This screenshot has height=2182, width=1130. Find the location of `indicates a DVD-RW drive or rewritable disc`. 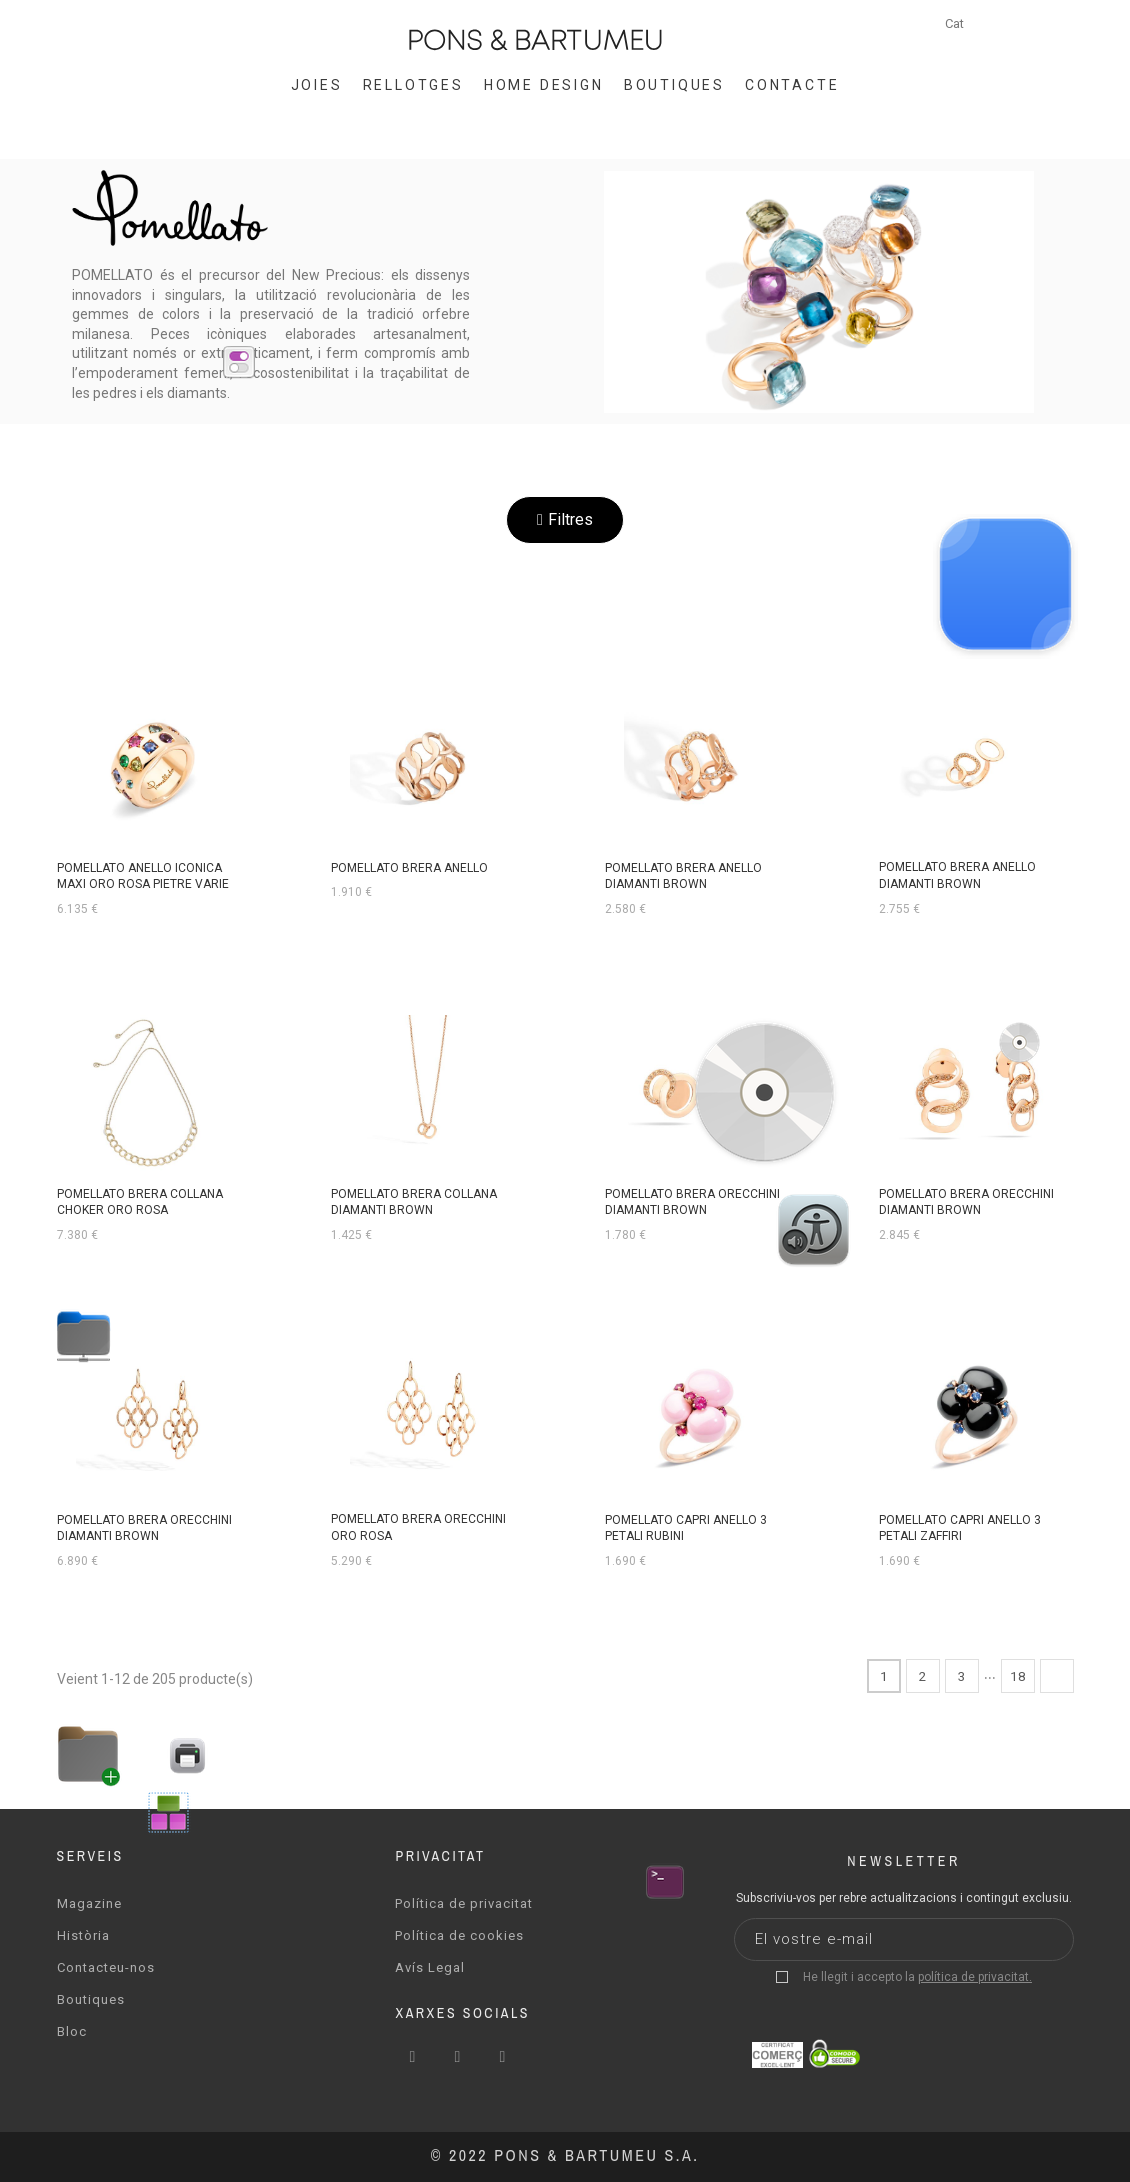

indicates a DVD-RW drive or rewritable disc is located at coordinates (1019, 1042).